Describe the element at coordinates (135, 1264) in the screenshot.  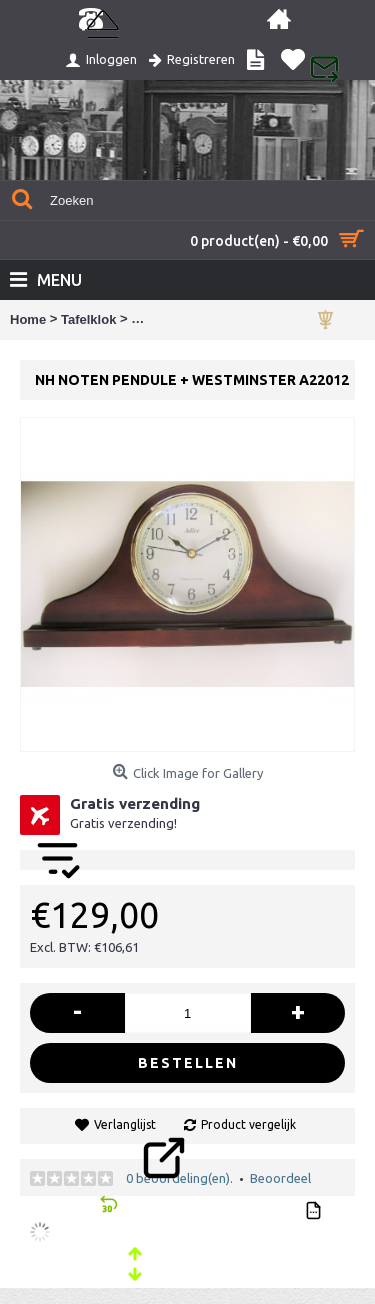
I see `drag to reorder items vertically` at that location.